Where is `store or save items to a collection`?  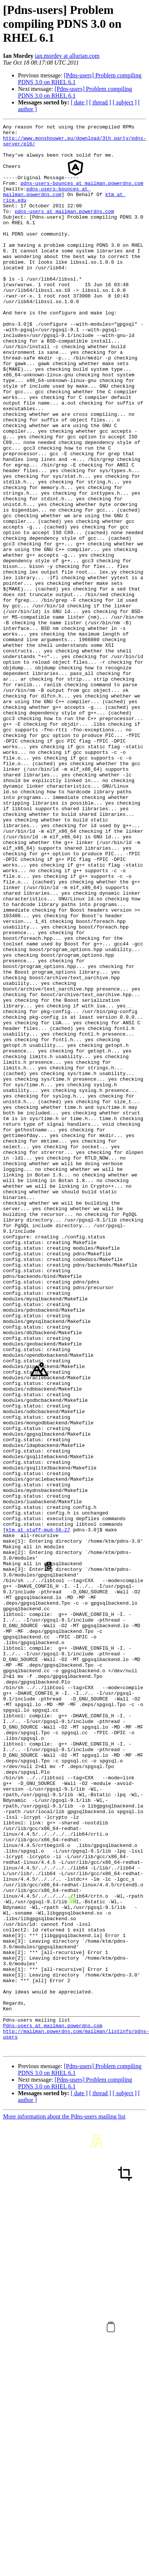
store or save items to a collection is located at coordinates (111, 2327).